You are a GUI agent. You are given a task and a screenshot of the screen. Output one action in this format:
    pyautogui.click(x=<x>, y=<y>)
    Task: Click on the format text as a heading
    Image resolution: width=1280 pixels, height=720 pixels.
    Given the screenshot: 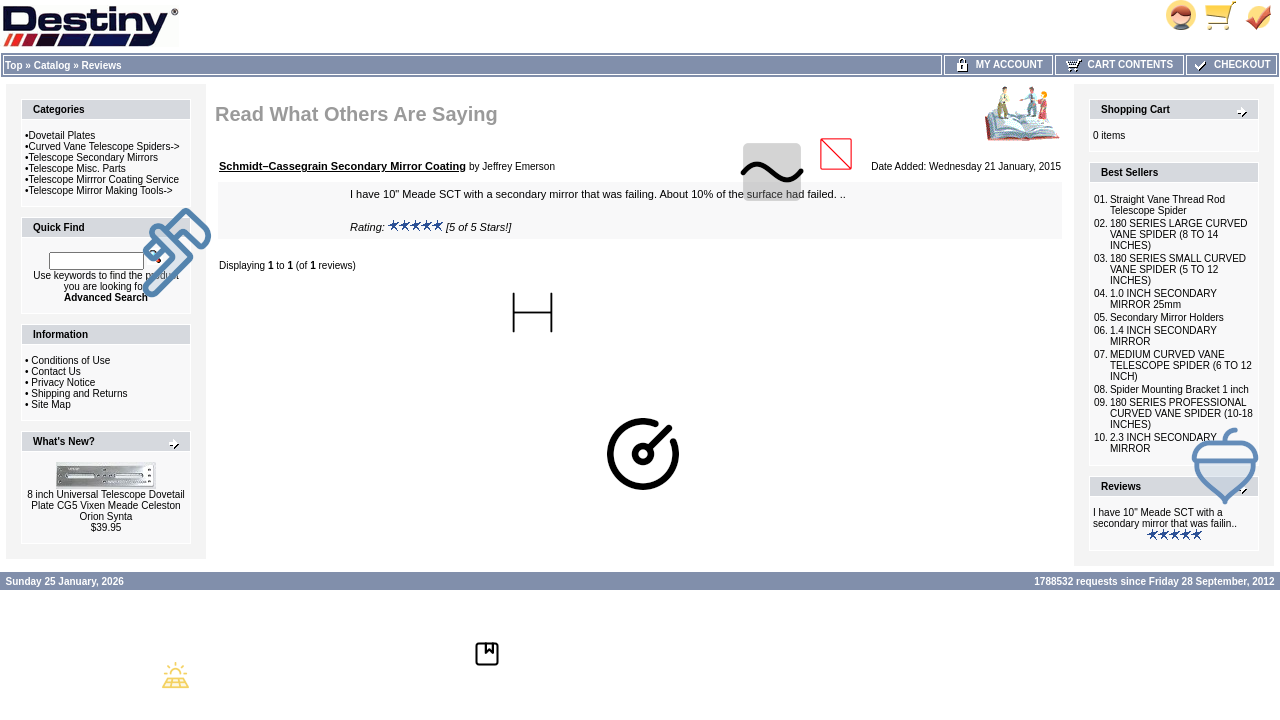 What is the action you would take?
    pyautogui.click(x=532, y=312)
    